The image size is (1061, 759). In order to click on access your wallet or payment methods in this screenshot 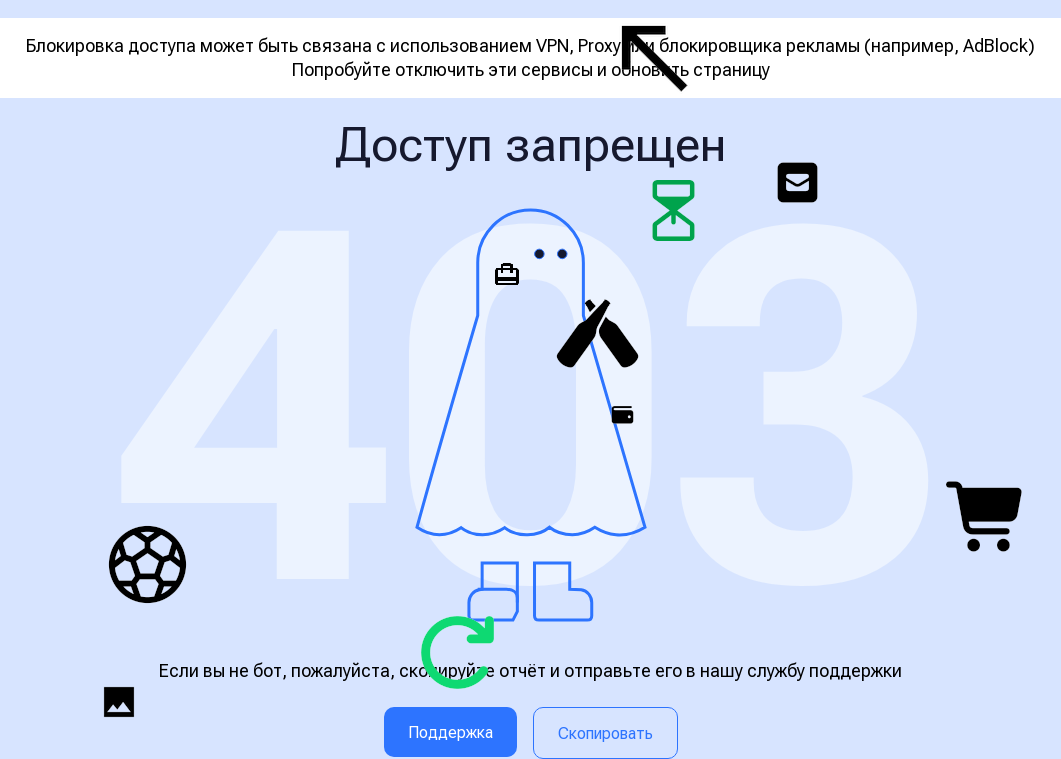, I will do `click(622, 415)`.